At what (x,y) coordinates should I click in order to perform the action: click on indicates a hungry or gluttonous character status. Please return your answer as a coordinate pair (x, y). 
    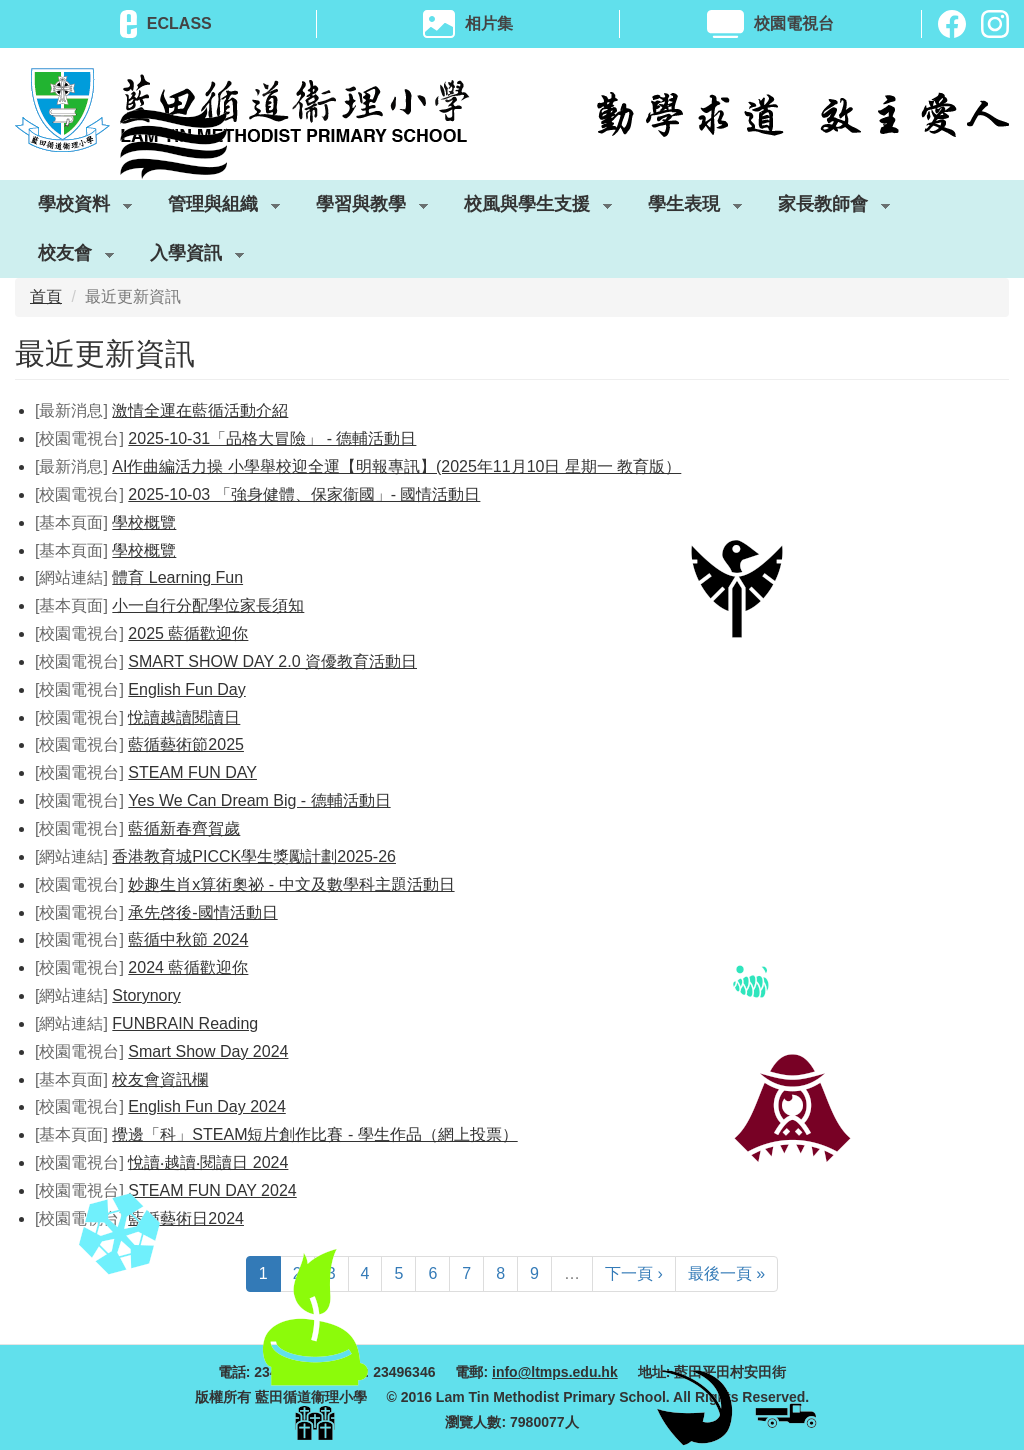
    Looking at the image, I should click on (751, 982).